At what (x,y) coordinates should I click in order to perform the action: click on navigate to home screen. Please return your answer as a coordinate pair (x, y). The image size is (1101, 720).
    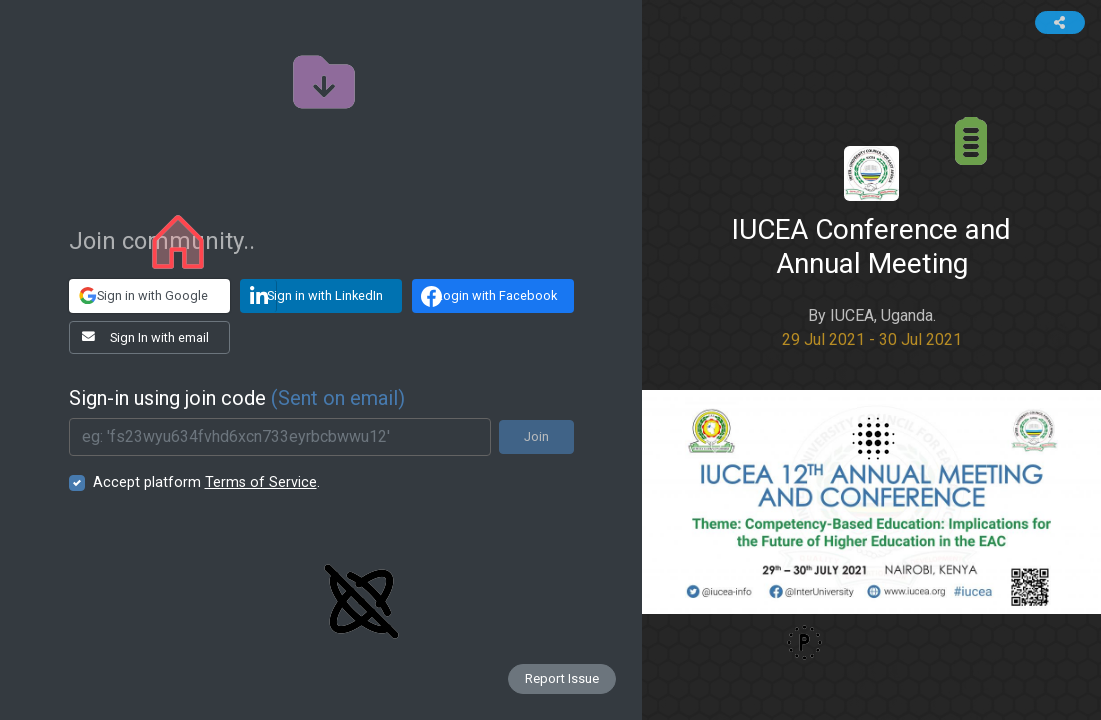
    Looking at the image, I should click on (178, 243).